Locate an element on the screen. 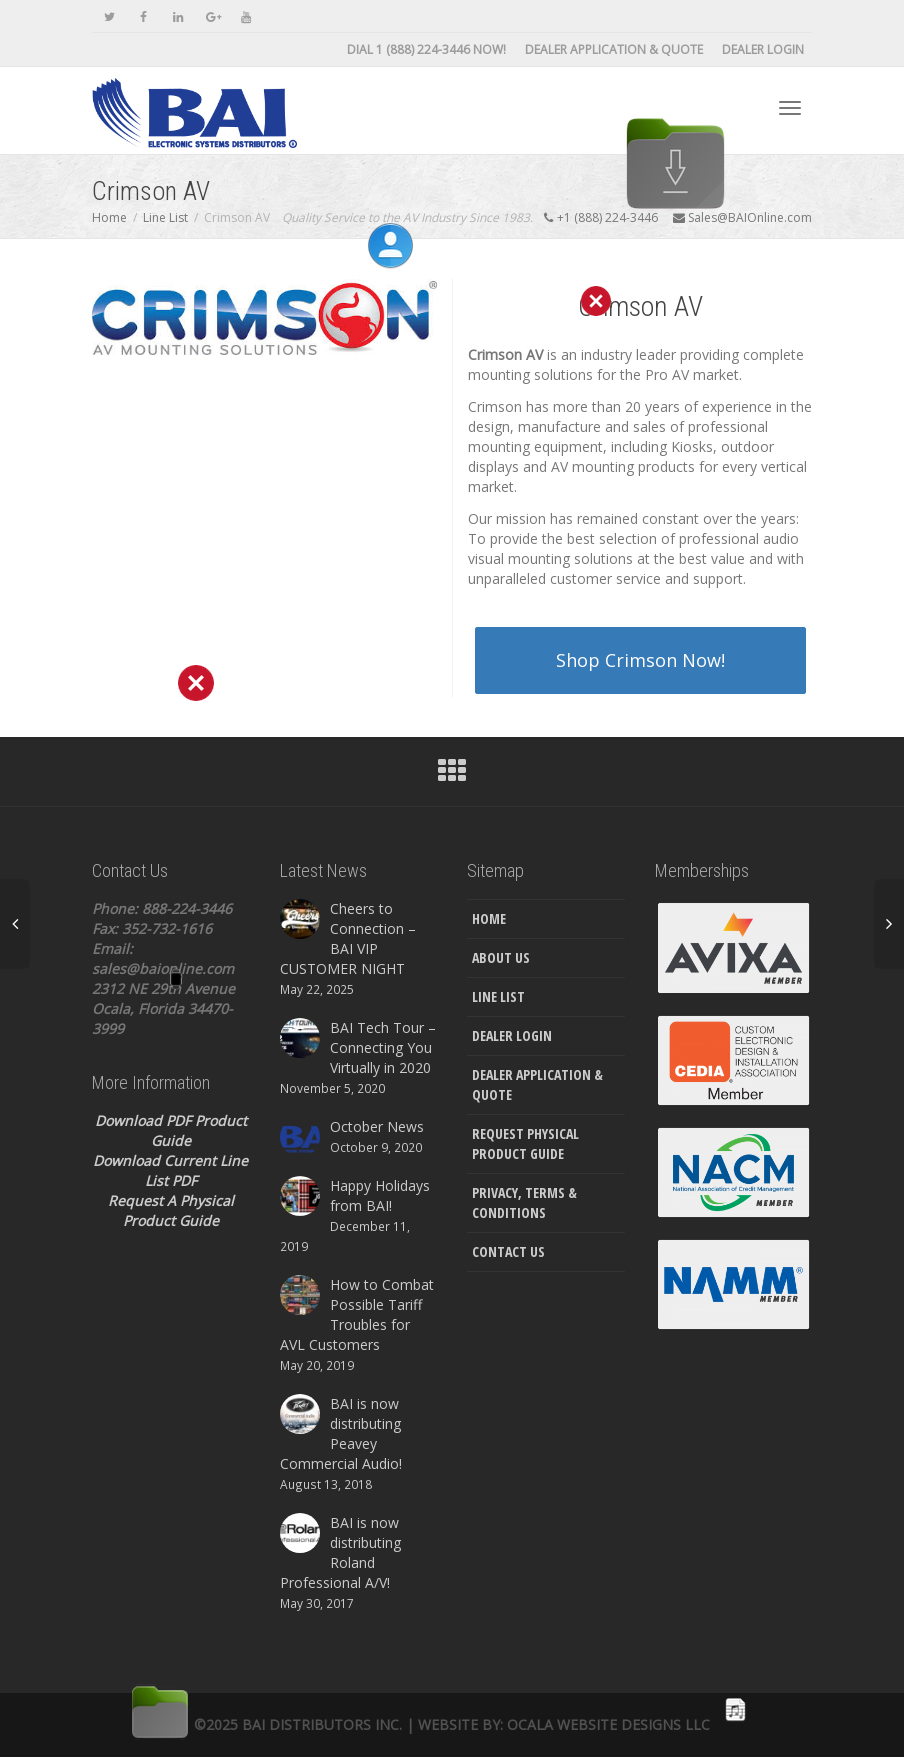 This screenshot has height=1757, width=904. stop or cancel the current action is located at coordinates (596, 301).